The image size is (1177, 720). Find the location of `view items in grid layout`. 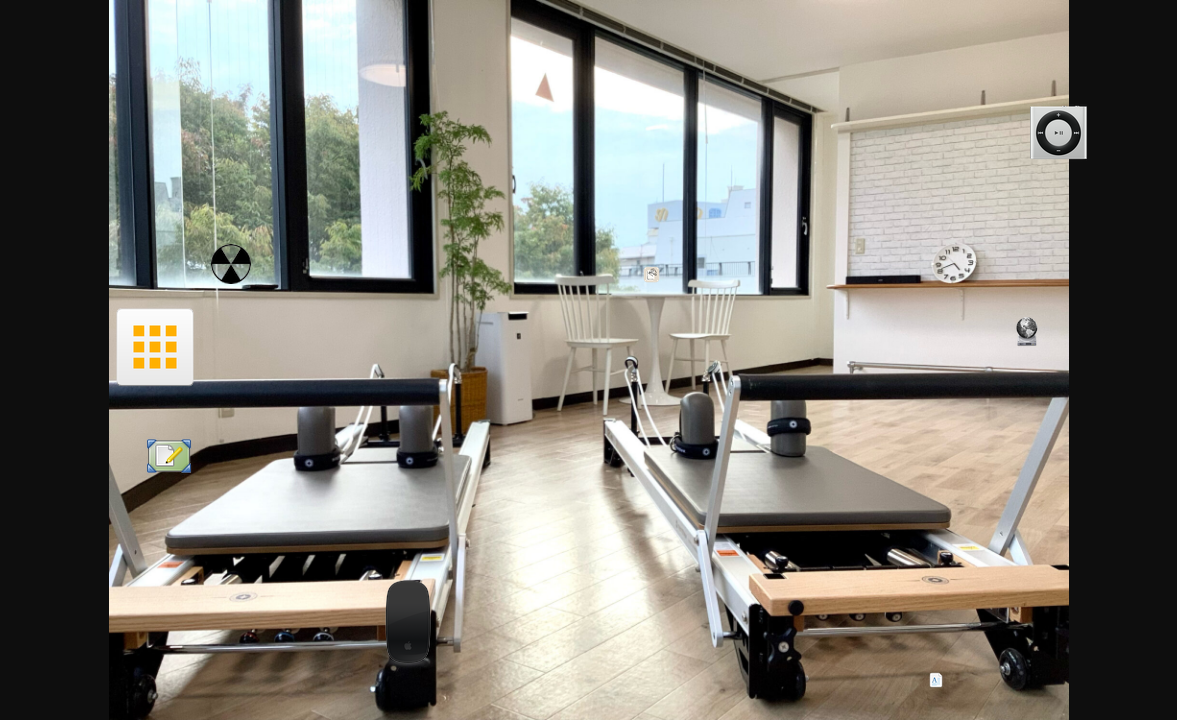

view items in grid layout is located at coordinates (155, 347).